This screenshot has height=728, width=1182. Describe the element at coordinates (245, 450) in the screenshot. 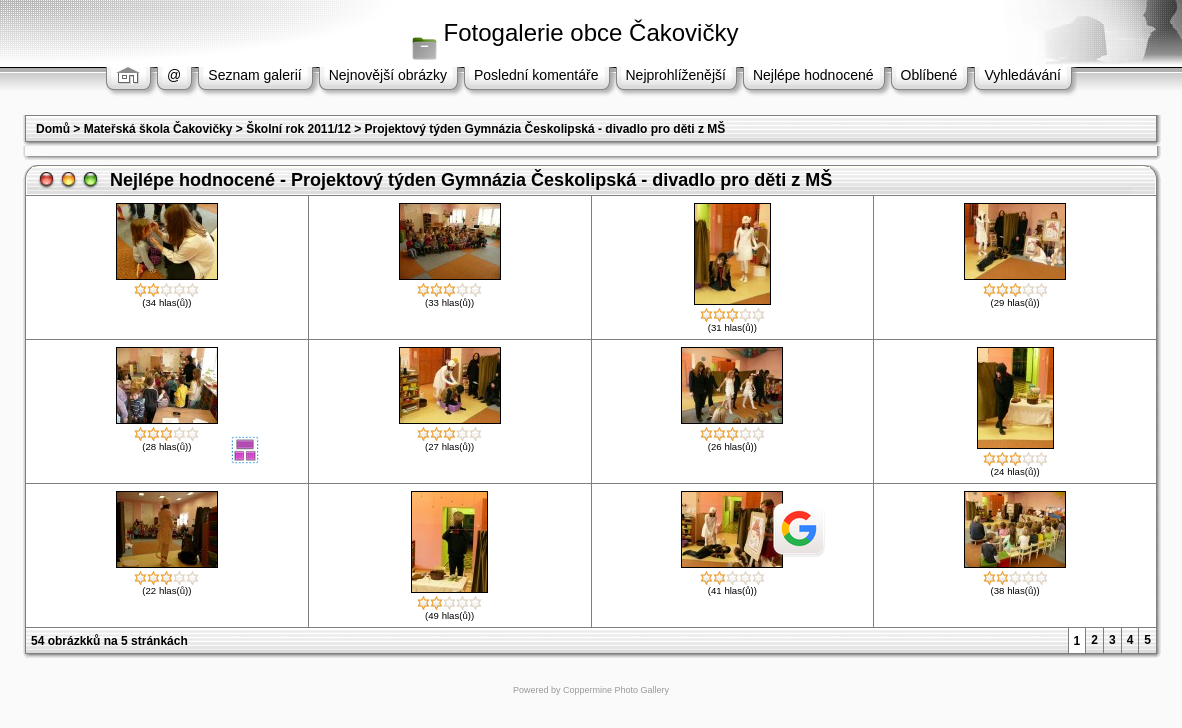

I see `select all items in the current view` at that location.